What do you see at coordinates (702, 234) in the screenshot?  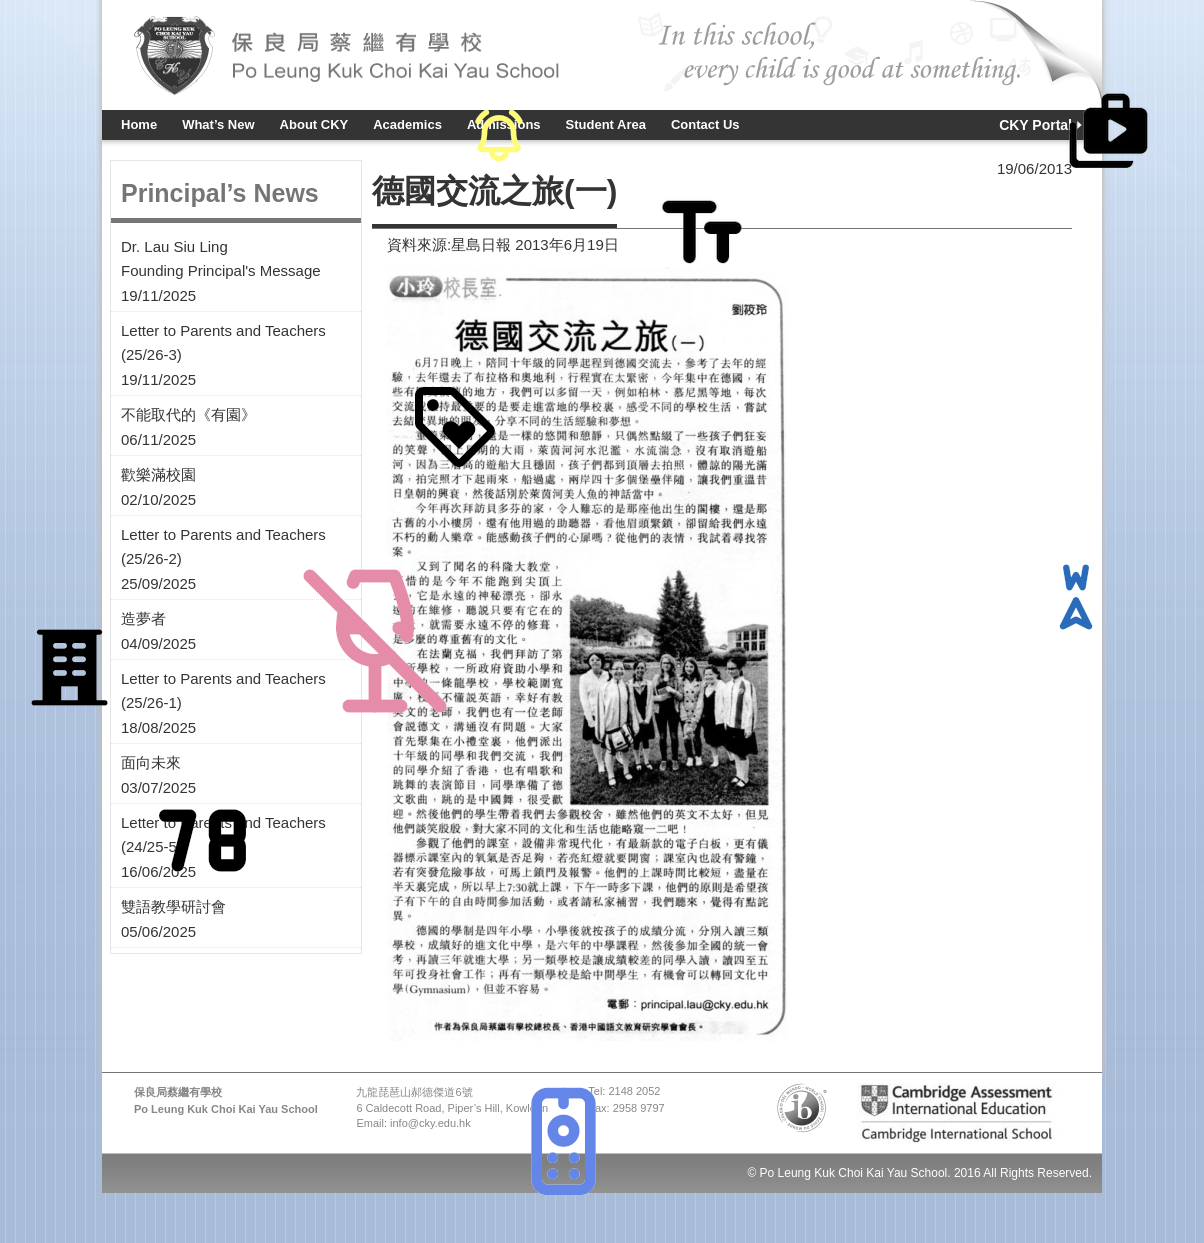 I see `adjust text formatting options` at bounding box center [702, 234].